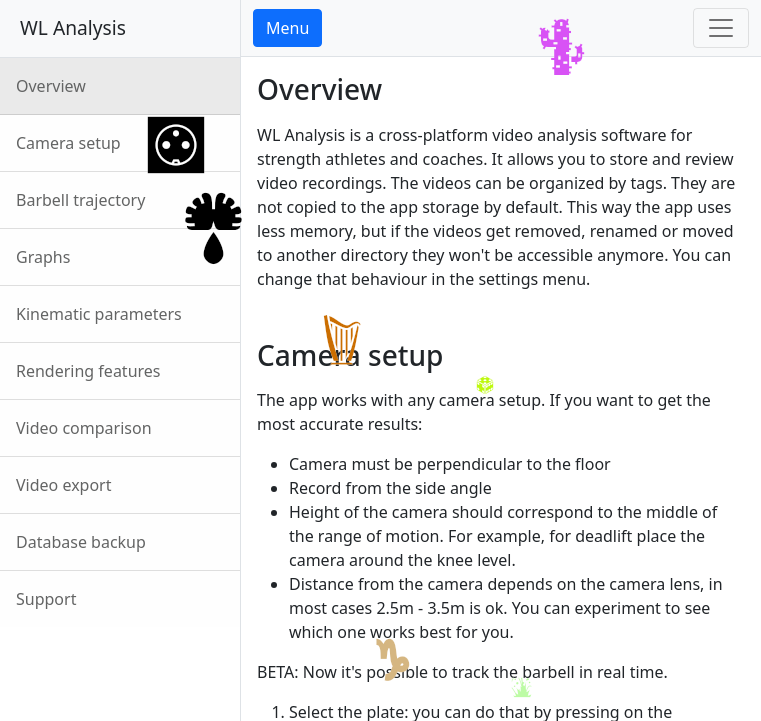 The image size is (761, 721). What do you see at coordinates (521, 687) in the screenshot?
I see `indicates volcanic activity or eruption event` at bounding box center [521, 687].